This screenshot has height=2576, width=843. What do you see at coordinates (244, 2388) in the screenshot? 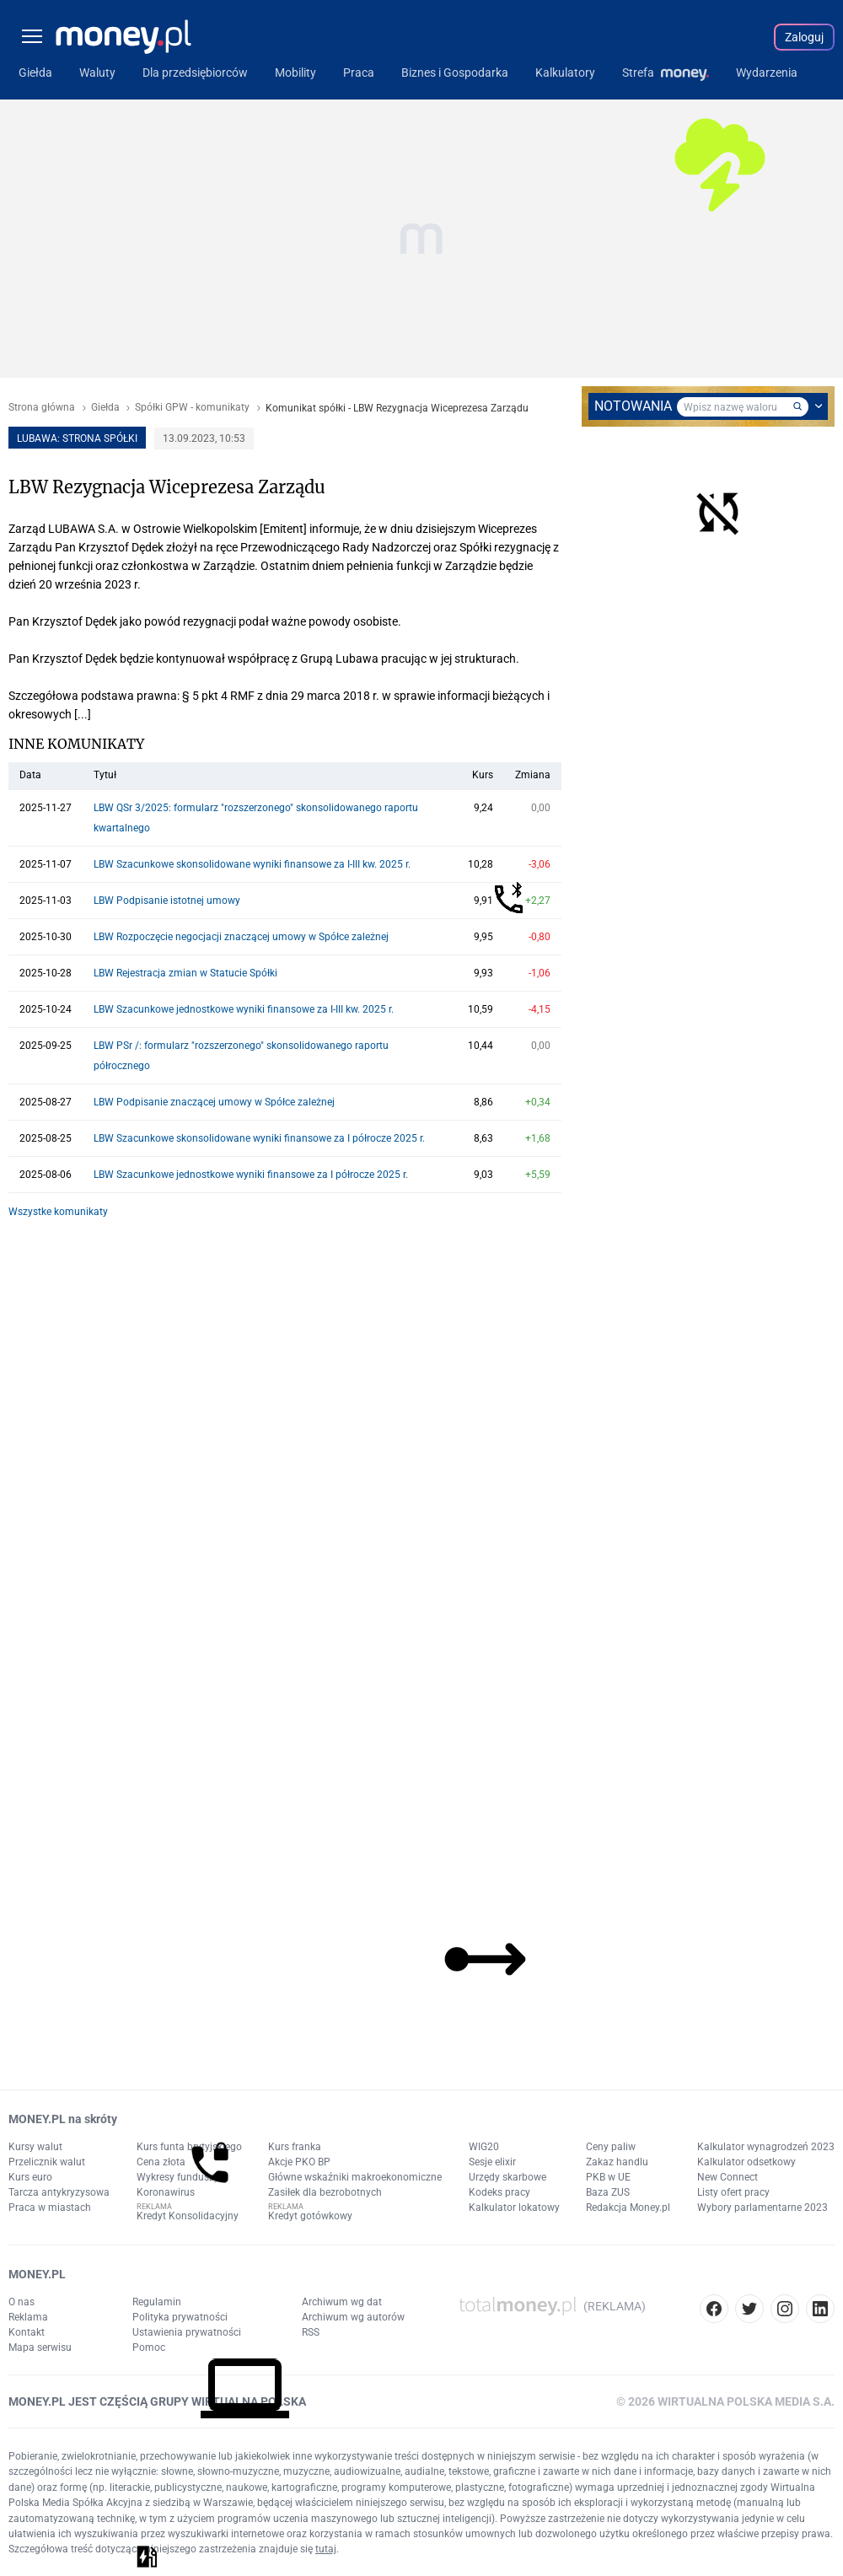
I see `switch to desktop view` at bounding box center [244, 2388].